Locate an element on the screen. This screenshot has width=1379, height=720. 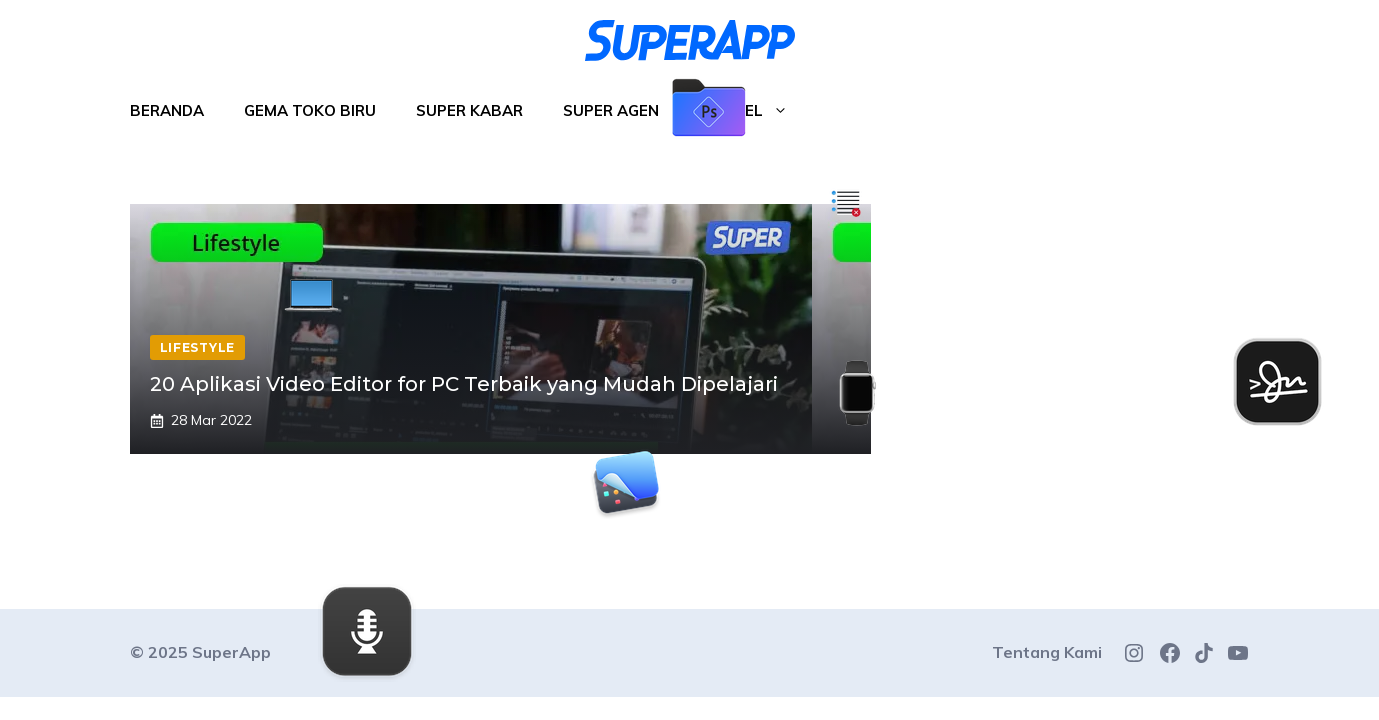
indicates this mac device in system preferences is located at coordinates (311, 293).